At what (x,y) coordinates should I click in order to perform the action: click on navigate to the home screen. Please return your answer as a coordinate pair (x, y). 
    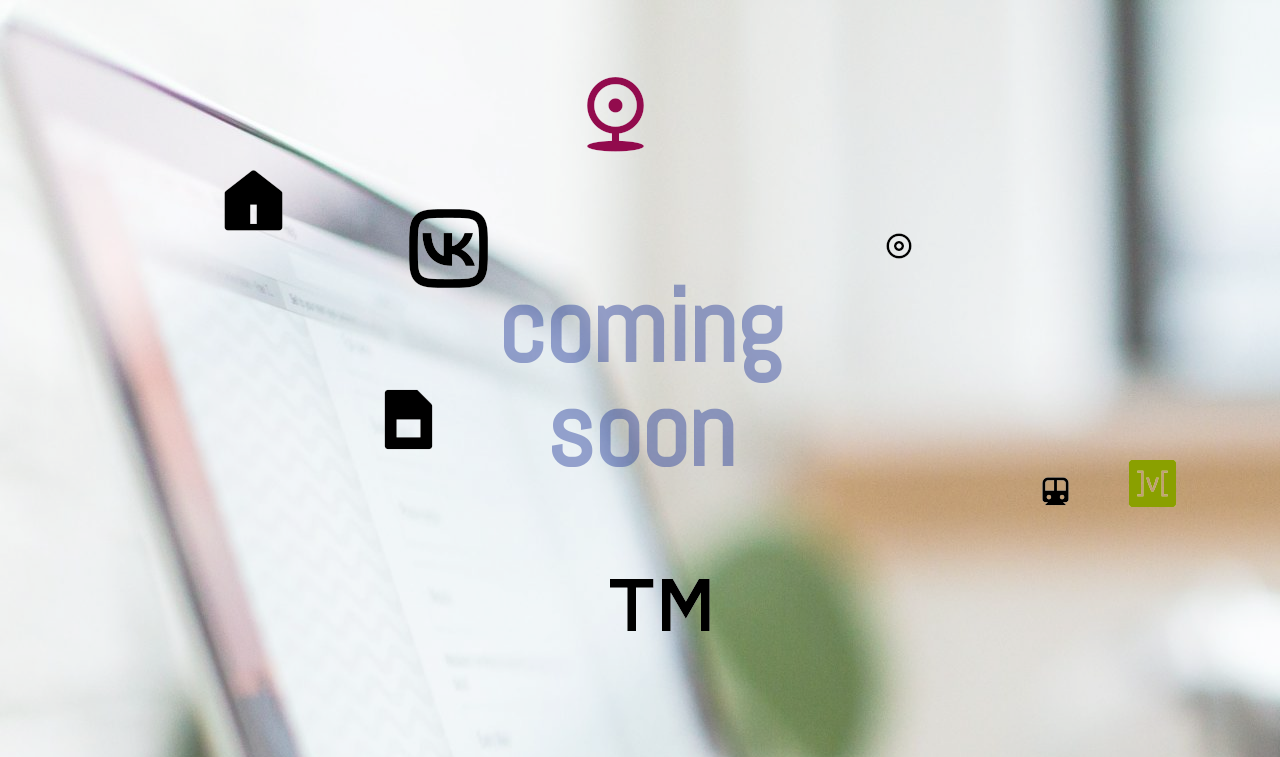
    Looking at the image, I should click on (253, 201).